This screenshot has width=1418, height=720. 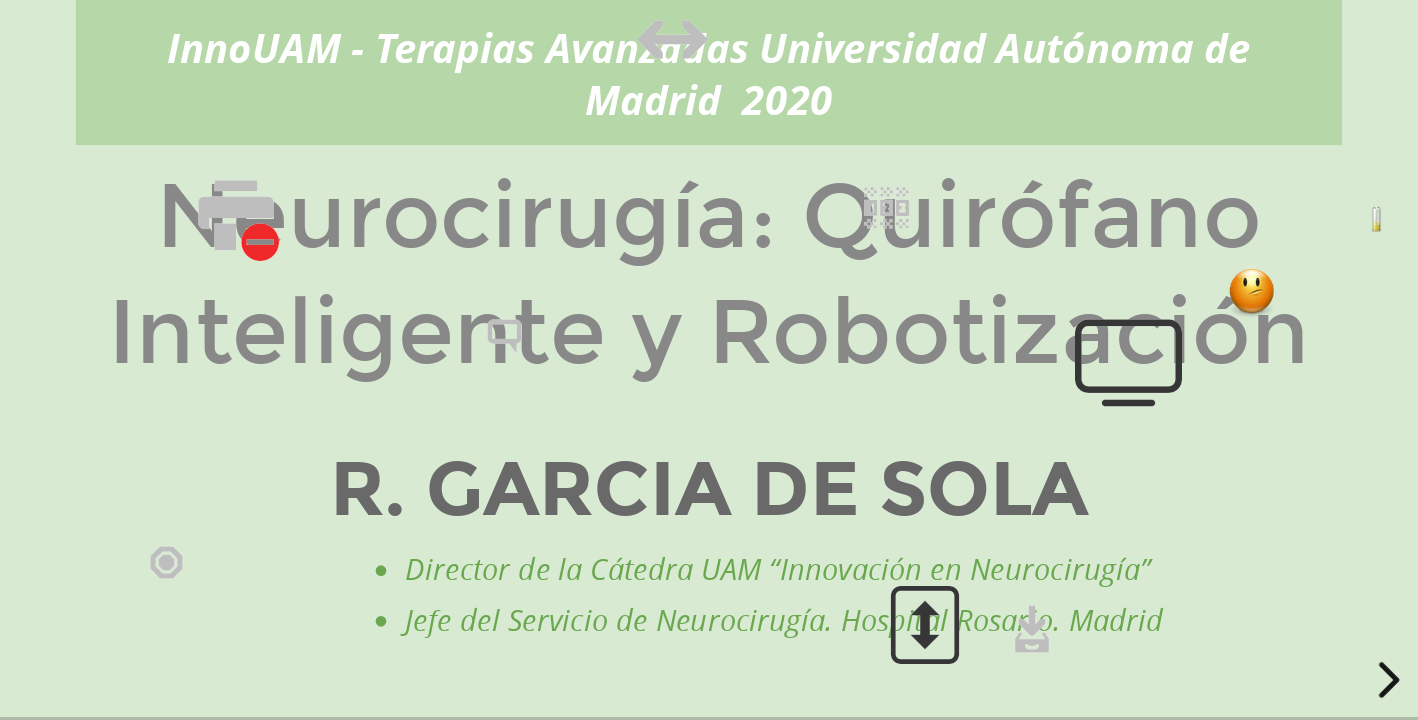 What do you see at coordinates (1376, 219) in the screenshot?
I see `indicates low battery level` at bounding box center [1376, 219].